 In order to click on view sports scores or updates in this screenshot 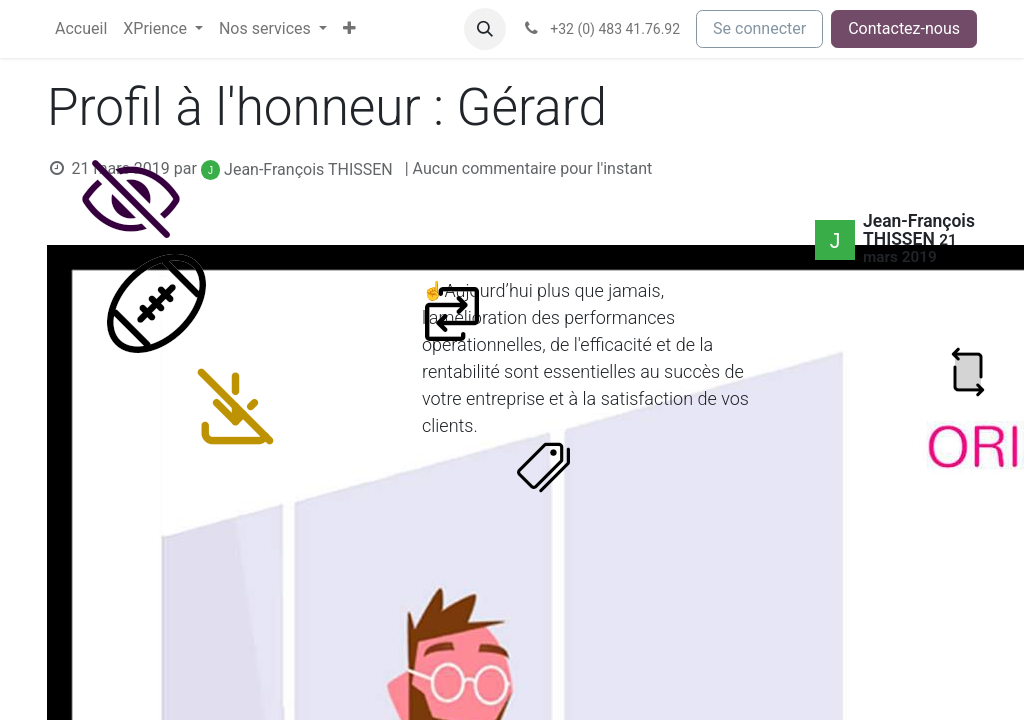, I will do `click(156, 303)`.